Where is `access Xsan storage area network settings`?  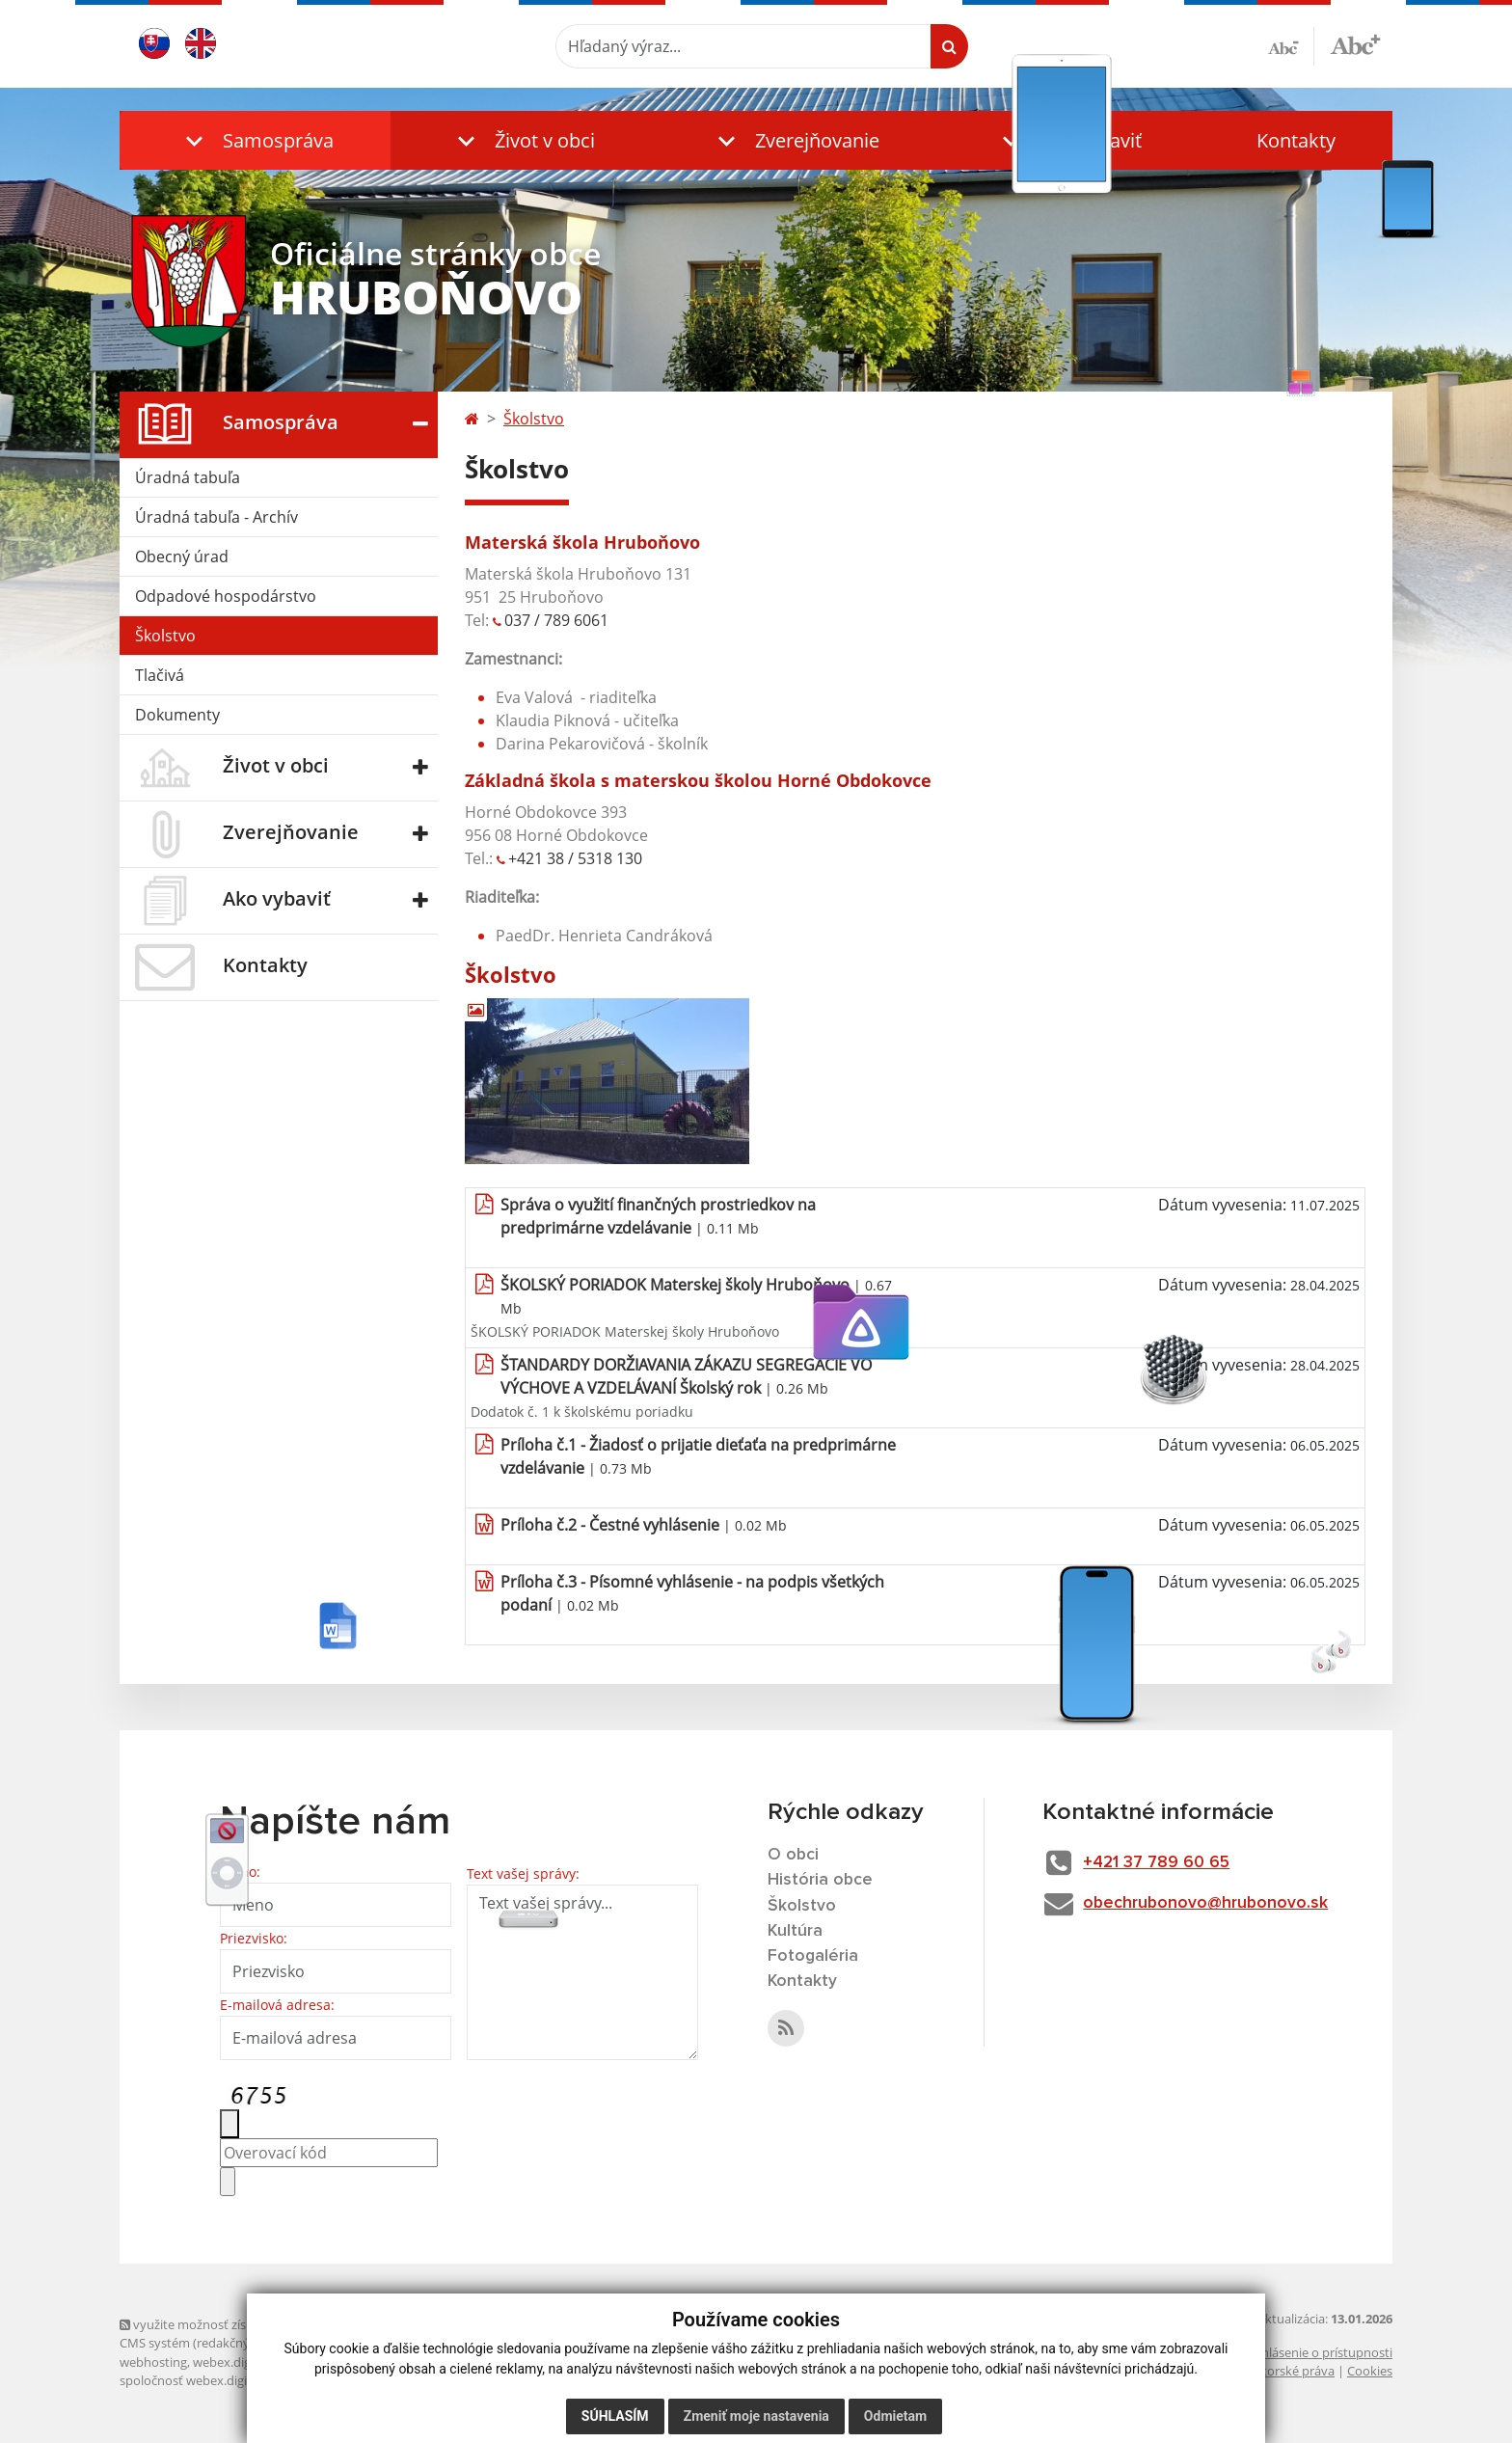
access Xsan storage area network settings is located at coordinates (1174, 1371).